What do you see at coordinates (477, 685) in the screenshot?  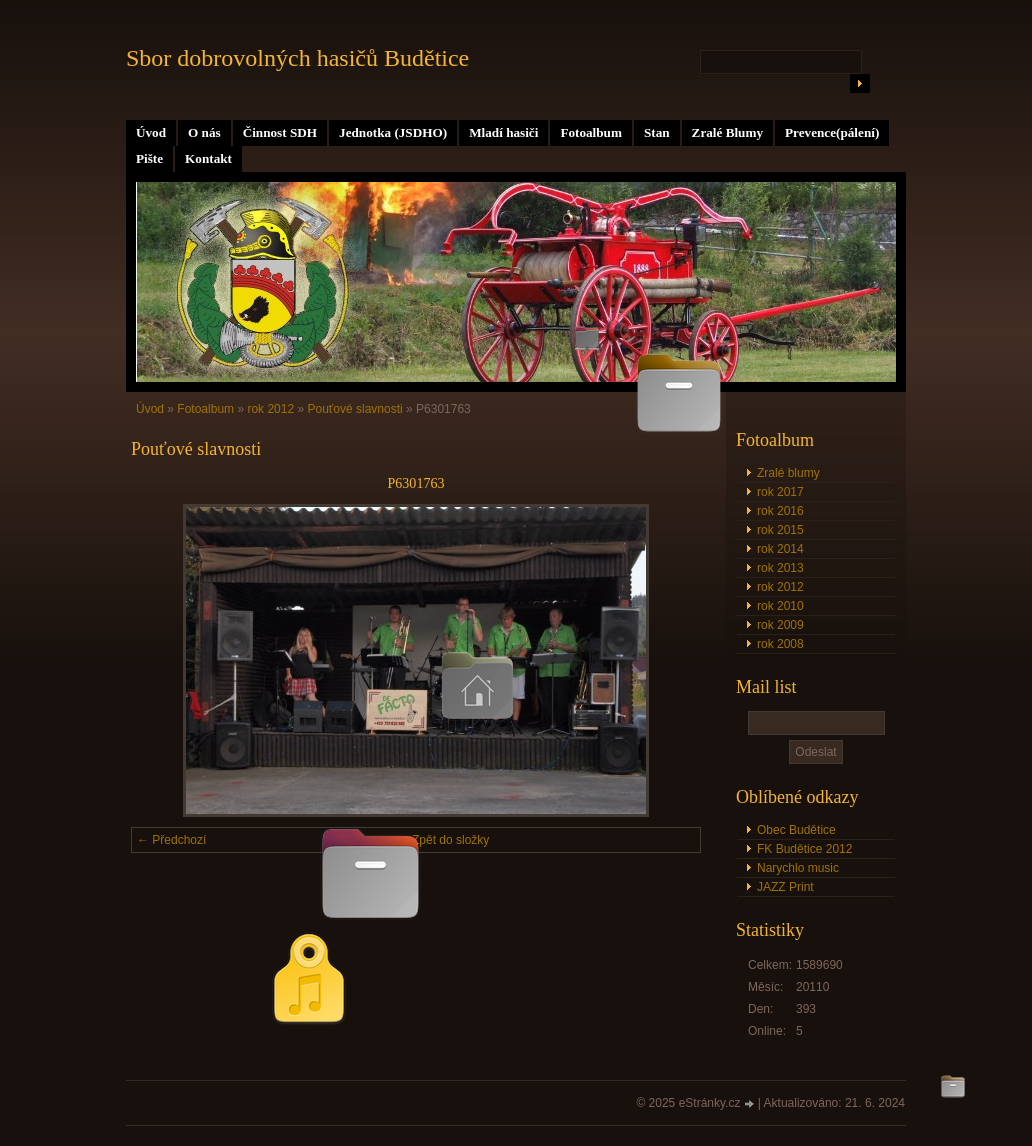 I see `access your home folder` at bounding box center [477, 685].